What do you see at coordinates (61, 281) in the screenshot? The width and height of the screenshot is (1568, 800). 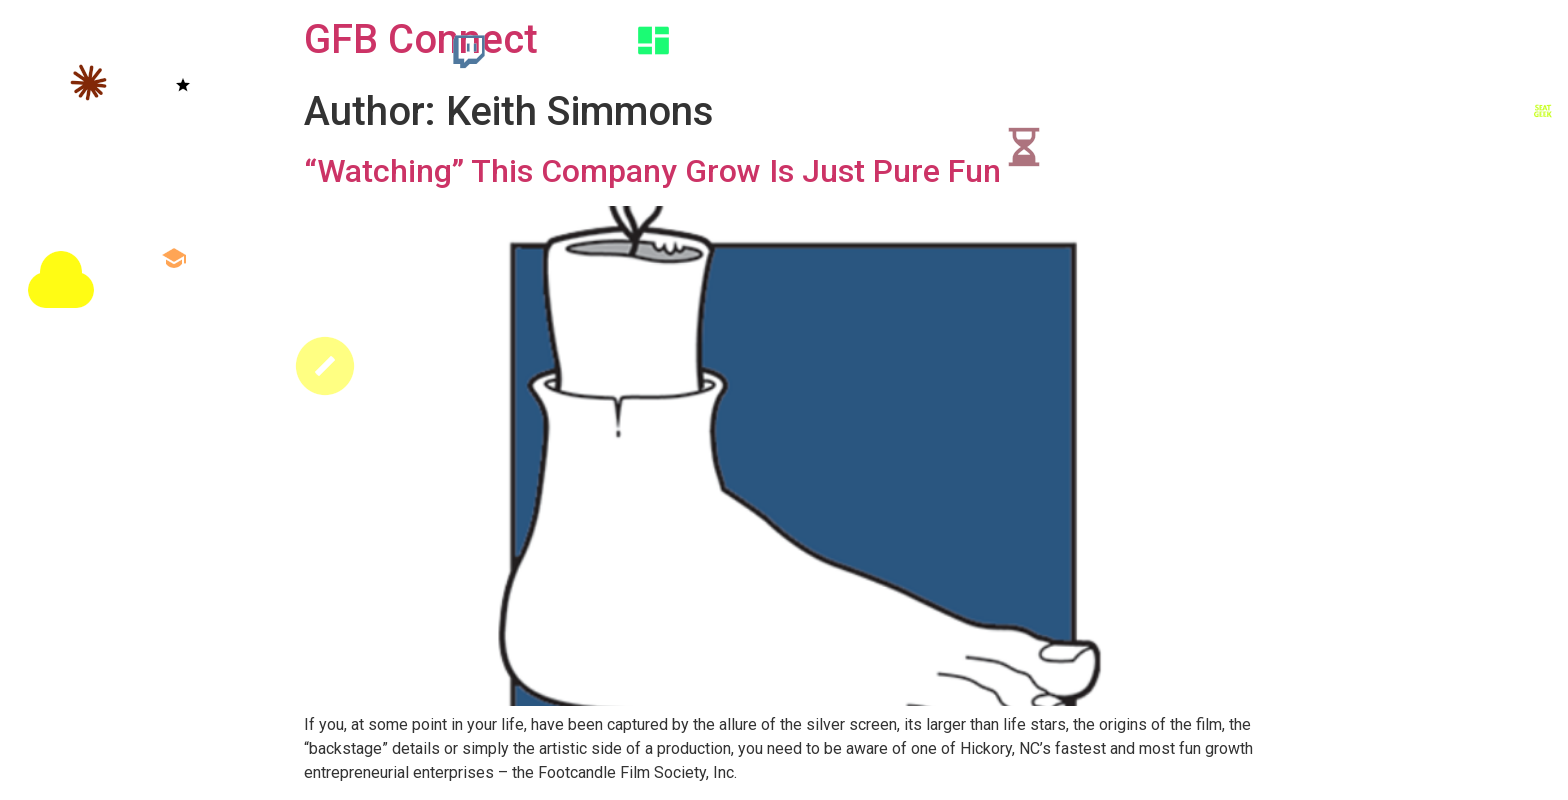 I see `indicates cloudy weather conditions` at bounding box center [61, 281].